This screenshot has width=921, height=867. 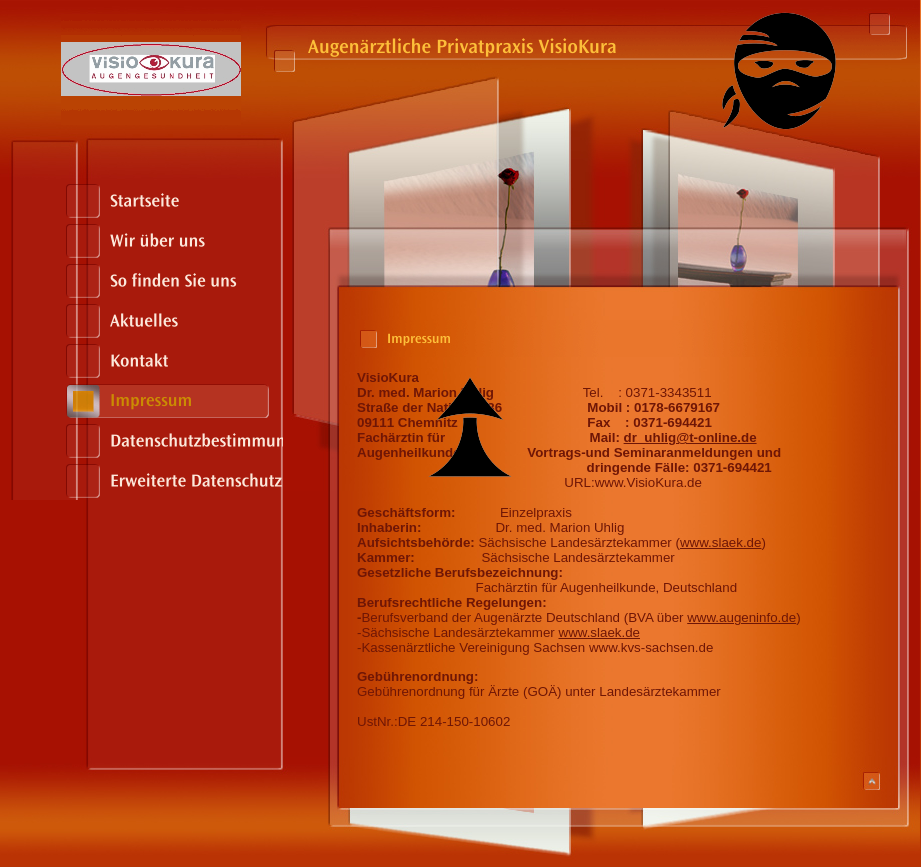 I want to click on view growth metrics or progress, so click(x=470, y=426).